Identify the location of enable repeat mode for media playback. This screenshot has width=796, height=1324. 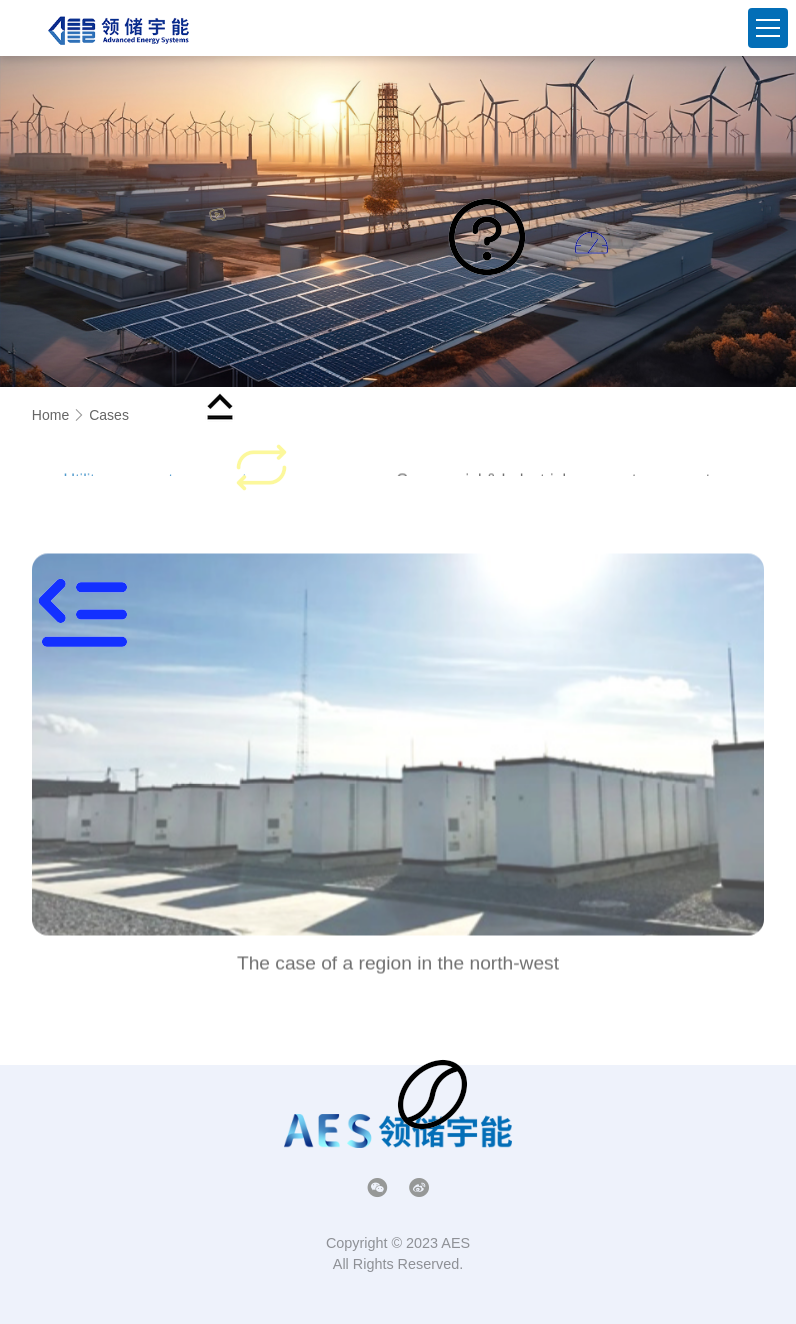
(261, 467).